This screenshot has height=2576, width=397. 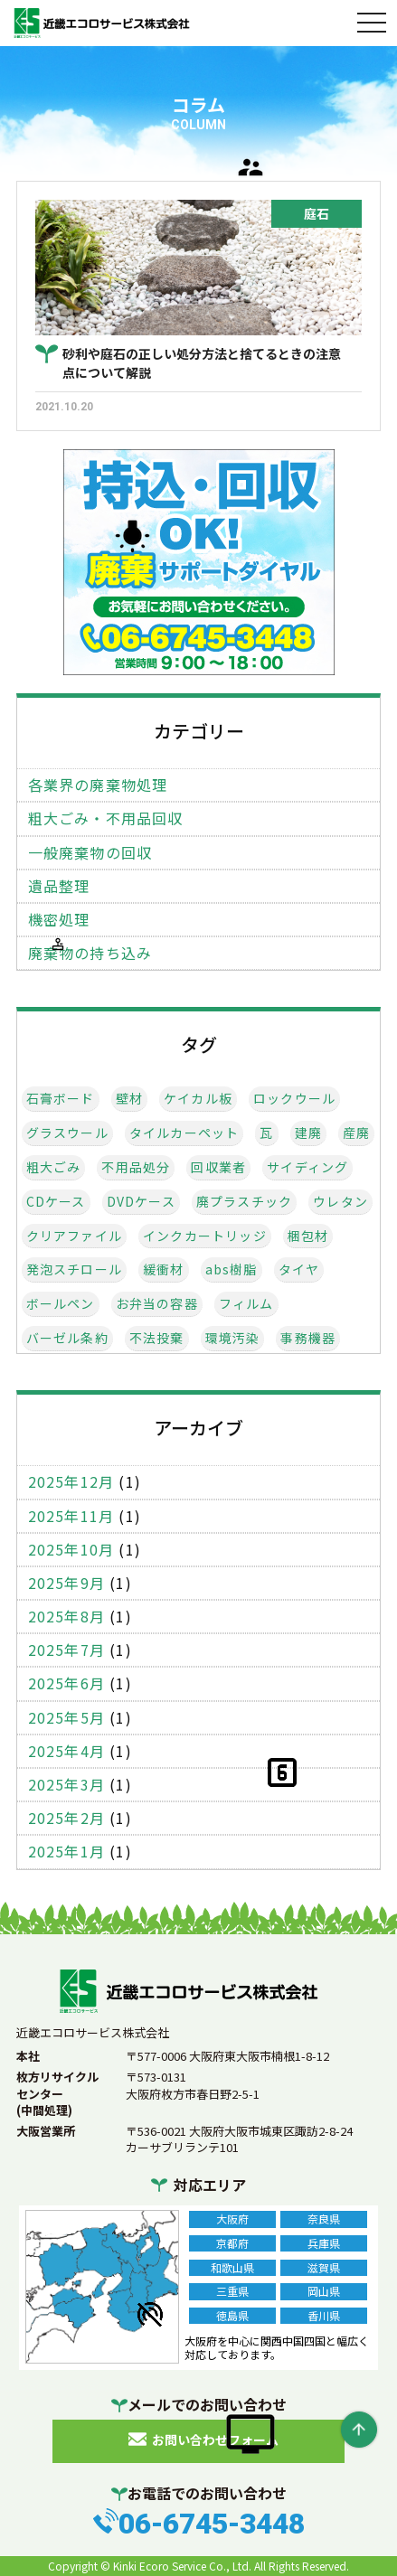 I want to click on select filter or preset number 6, so click(x=282, y=1772).